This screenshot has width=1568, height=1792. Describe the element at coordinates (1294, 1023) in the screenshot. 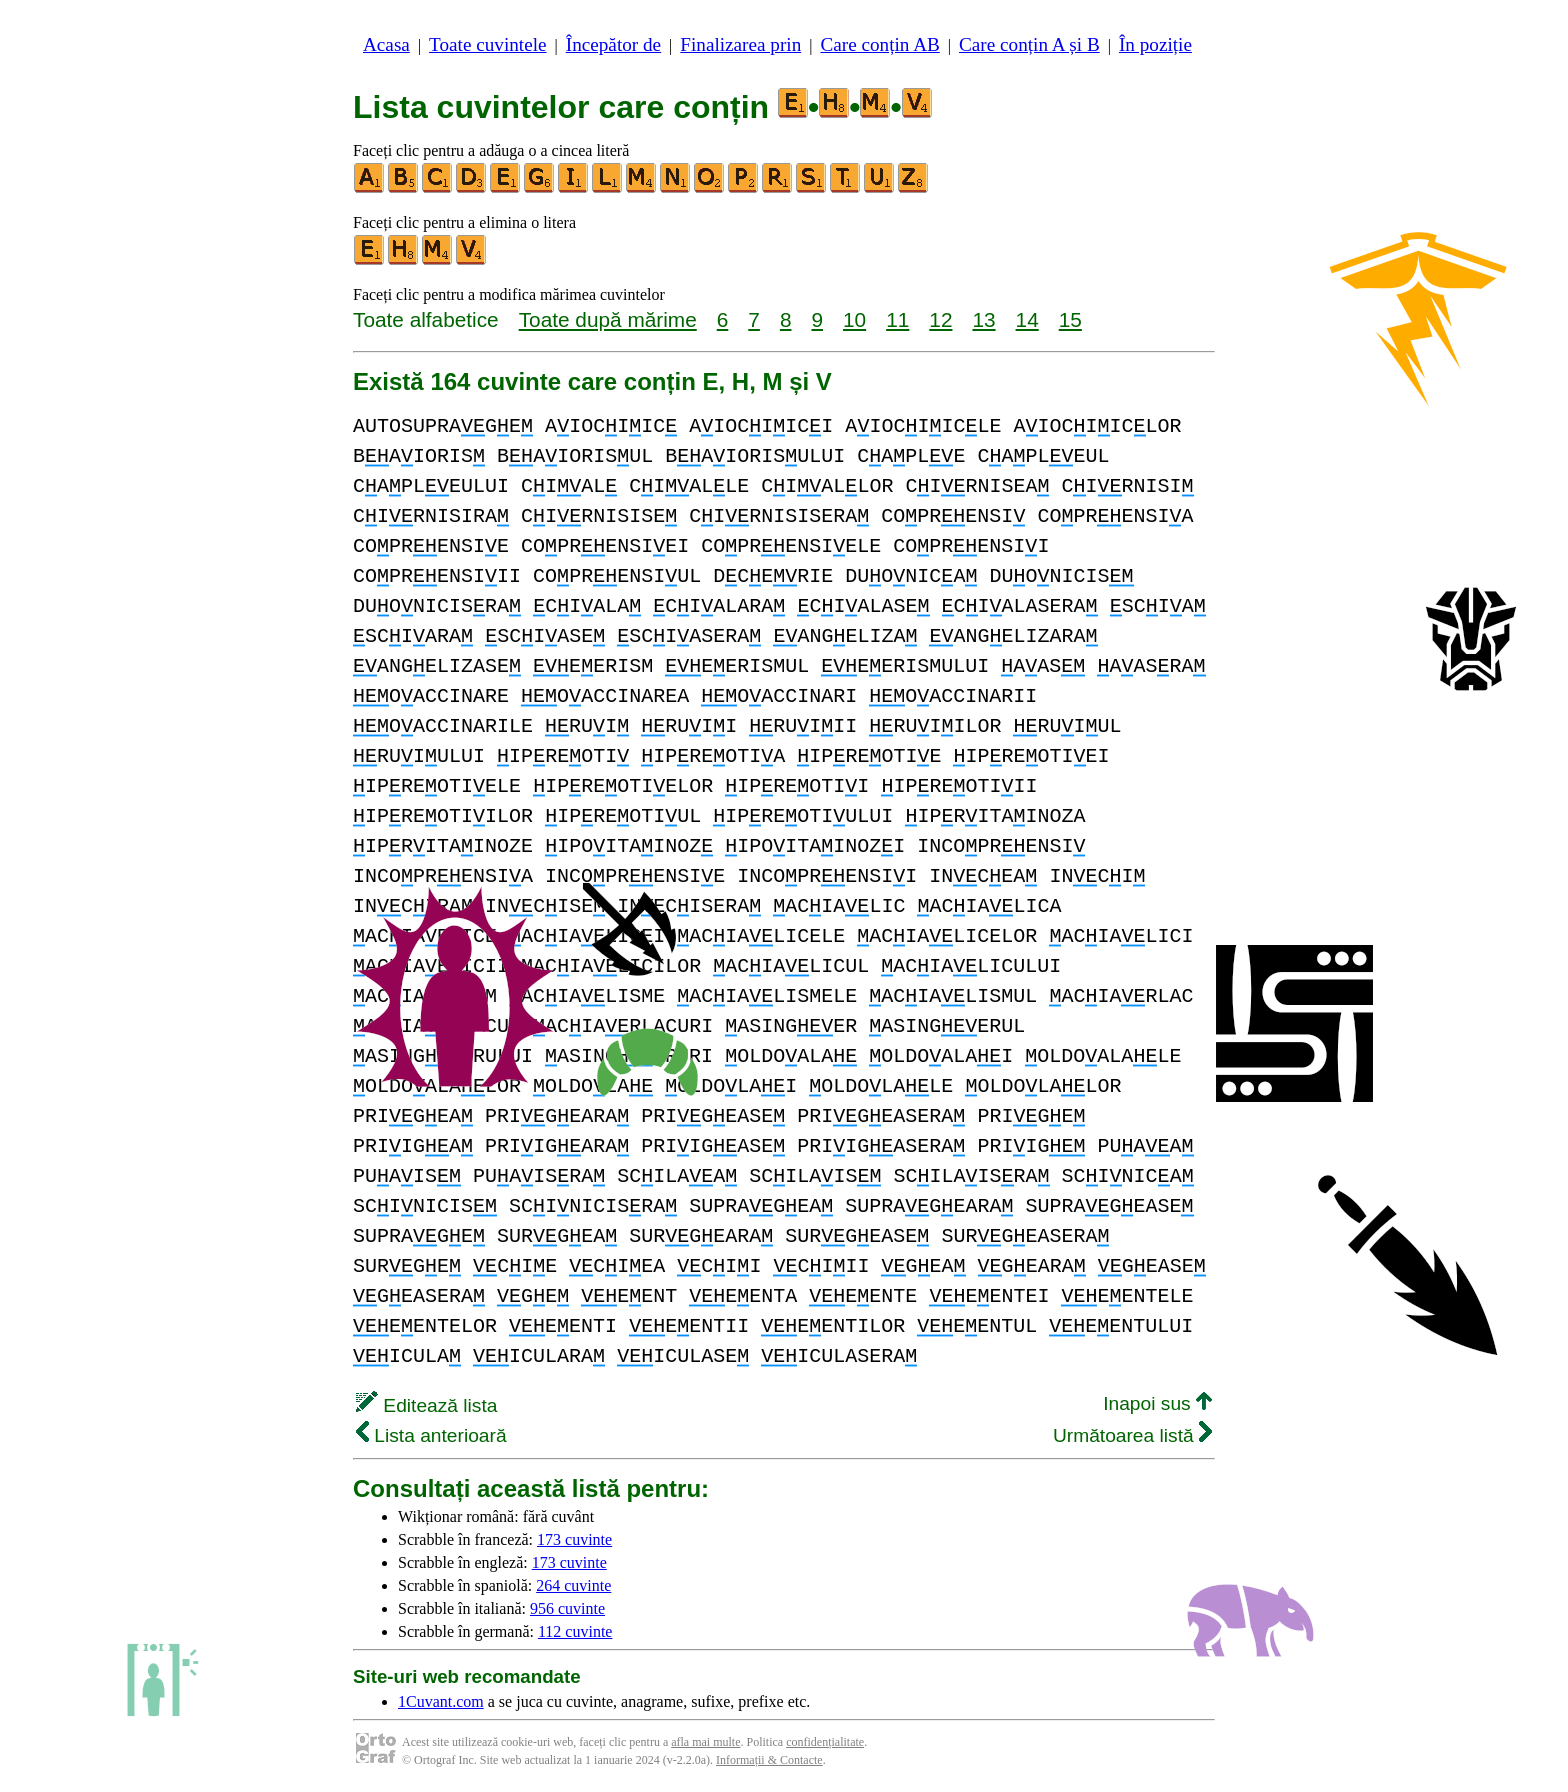

I see `abstract game logo or brand mark` at that location.